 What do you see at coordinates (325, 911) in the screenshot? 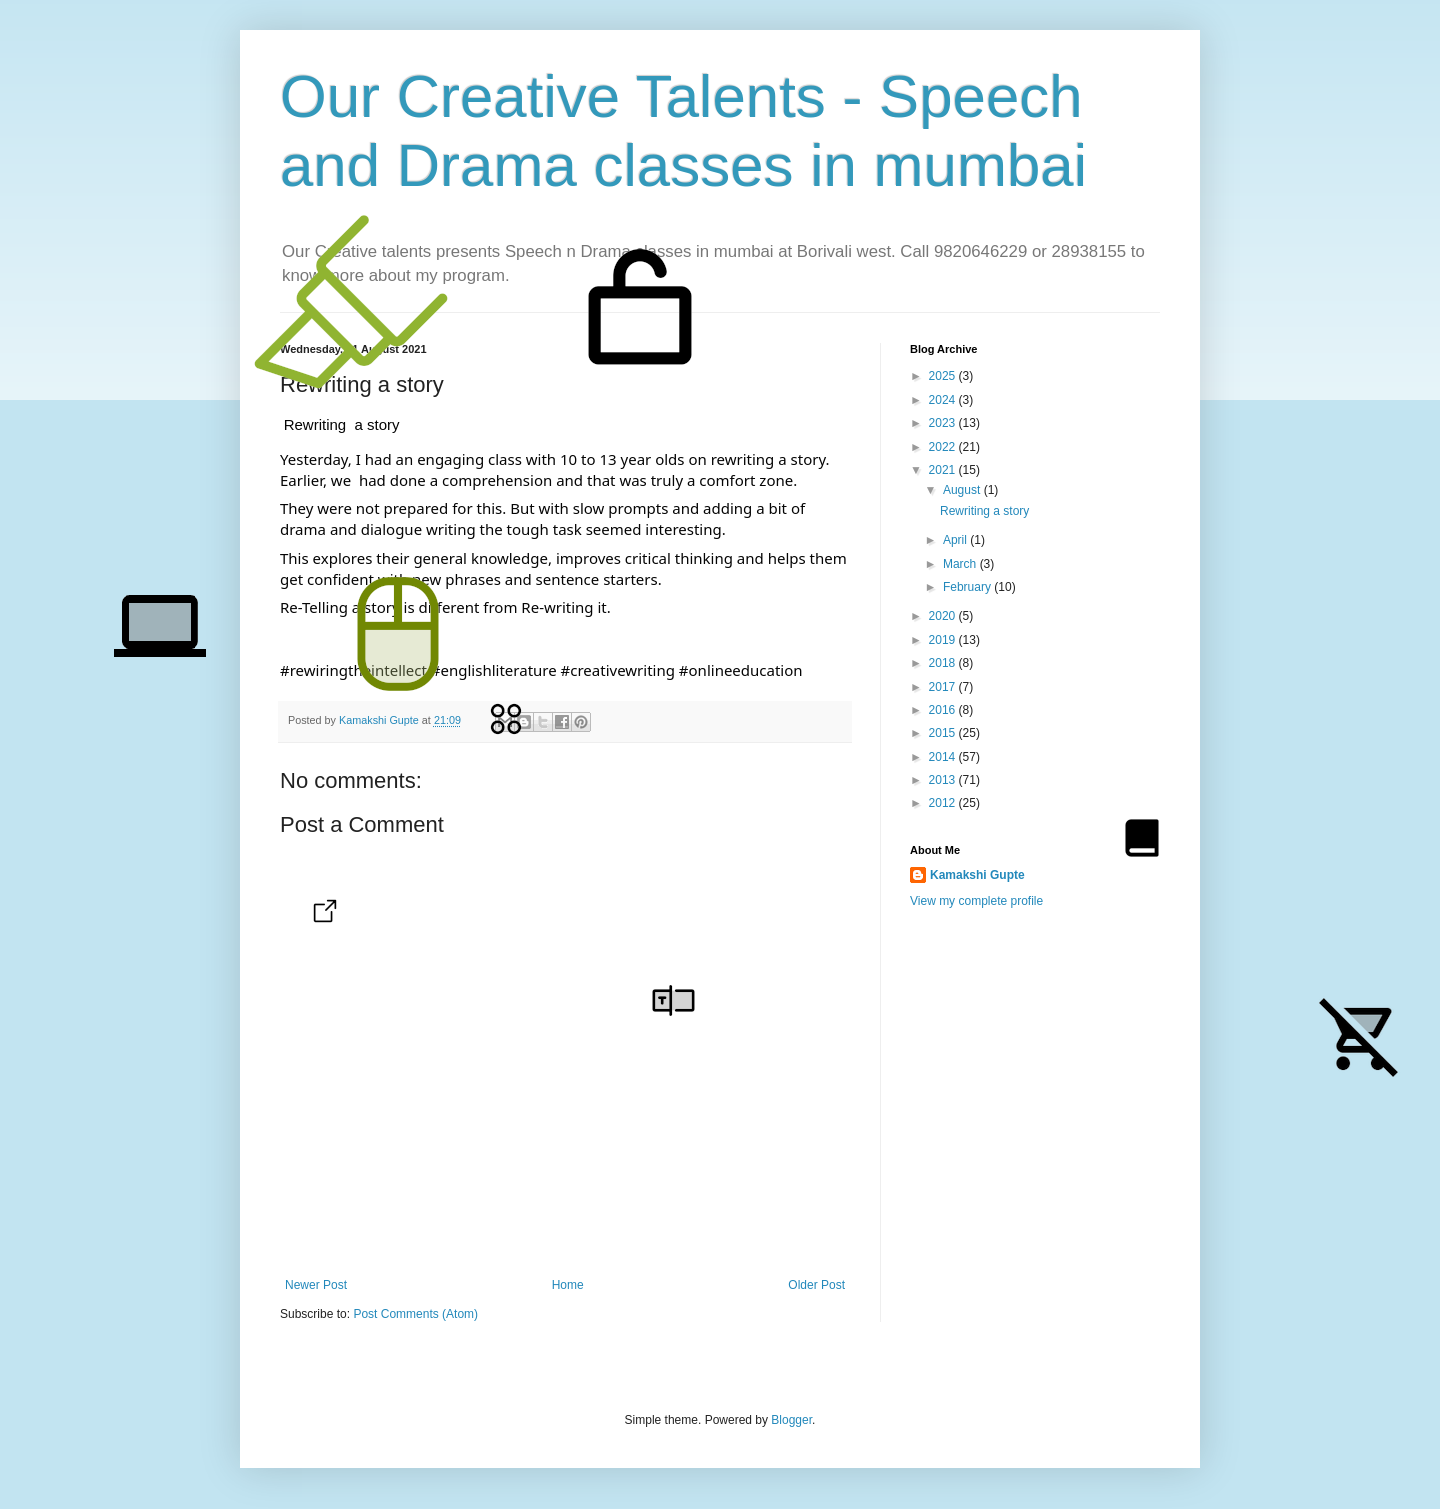
I see `open link in a new window or tab` at bounding box center [325, 911].